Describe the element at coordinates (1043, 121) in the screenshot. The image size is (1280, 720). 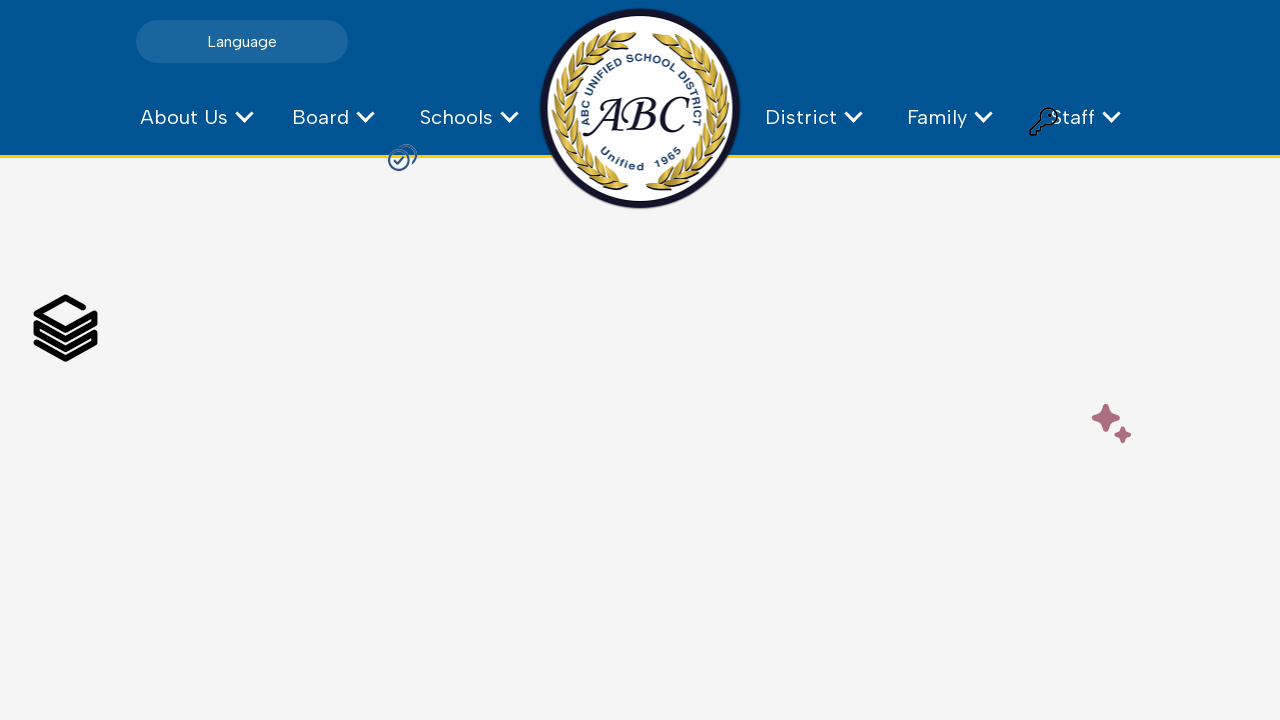
I see `access security or authentication settings` at that location.